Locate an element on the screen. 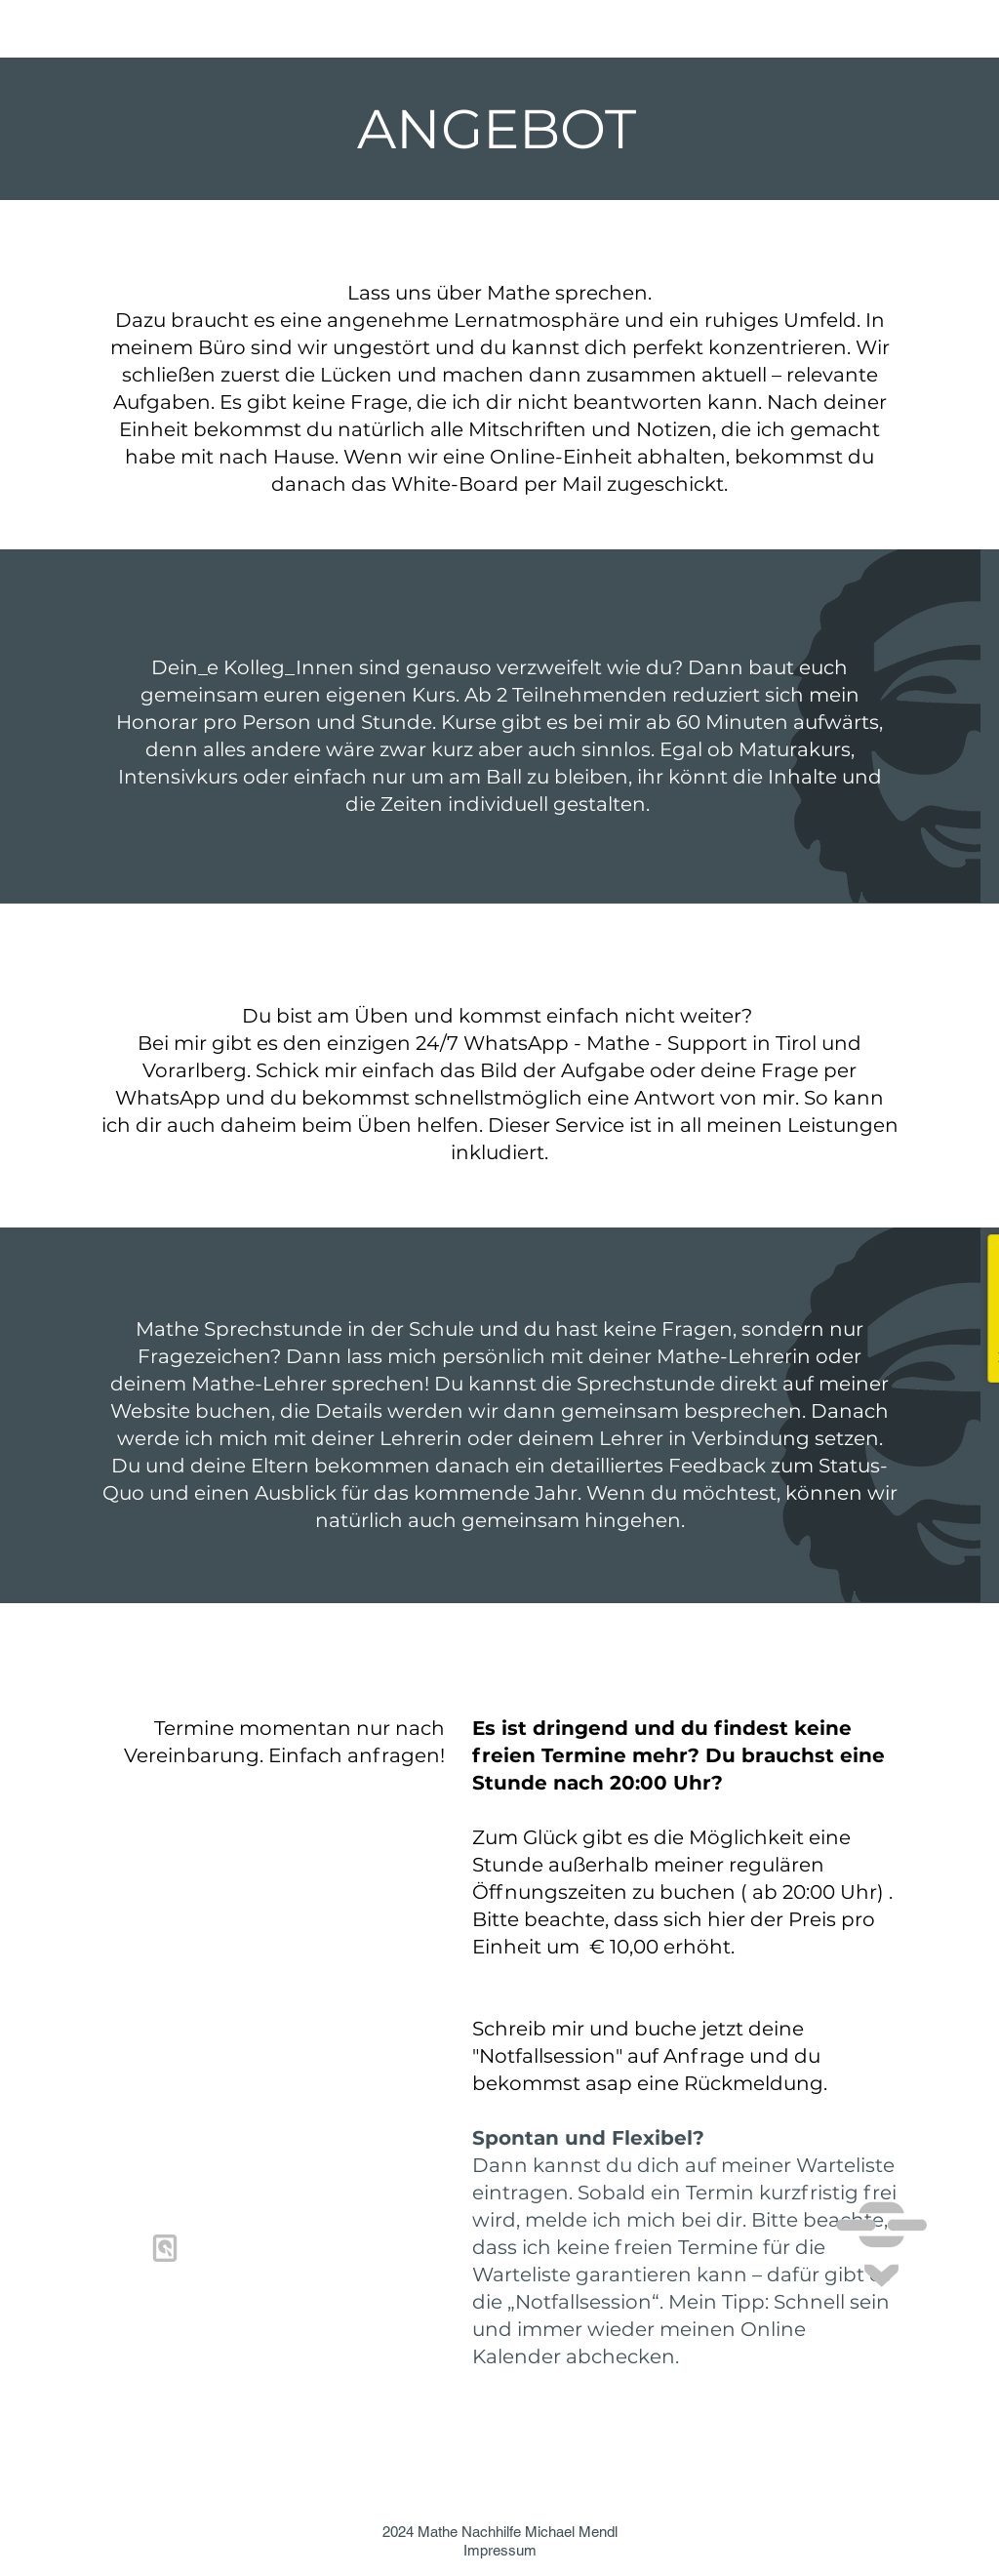 Image resolution: width=999 pixels, height=2576 pixels. access connected USB hard drive is located at coordinates (165, 2248).